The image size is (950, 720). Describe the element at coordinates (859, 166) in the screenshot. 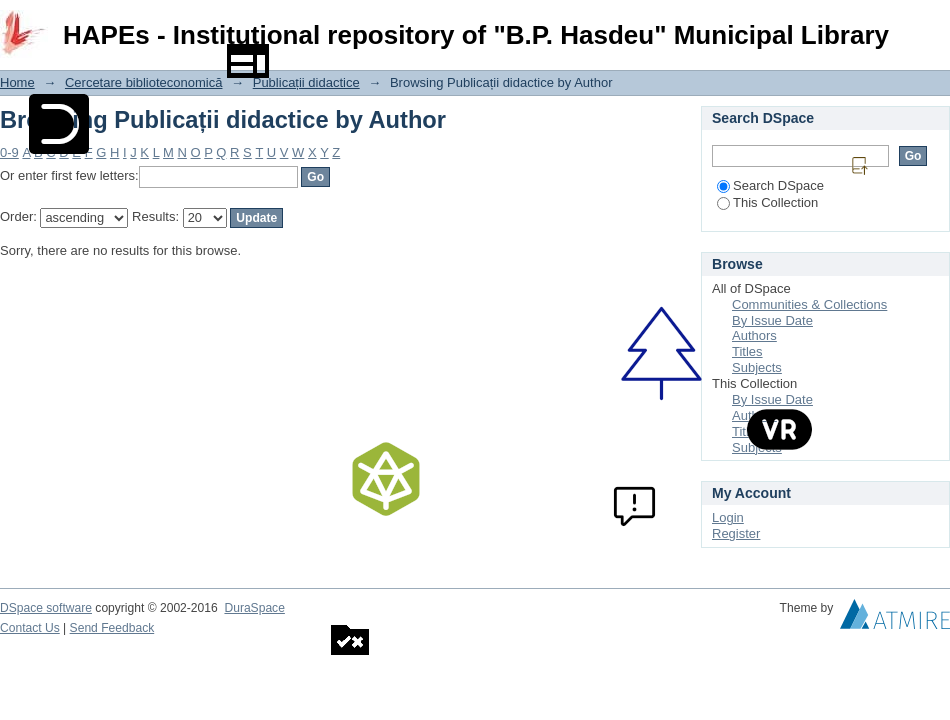

I see `push changes to a repository` at that location.